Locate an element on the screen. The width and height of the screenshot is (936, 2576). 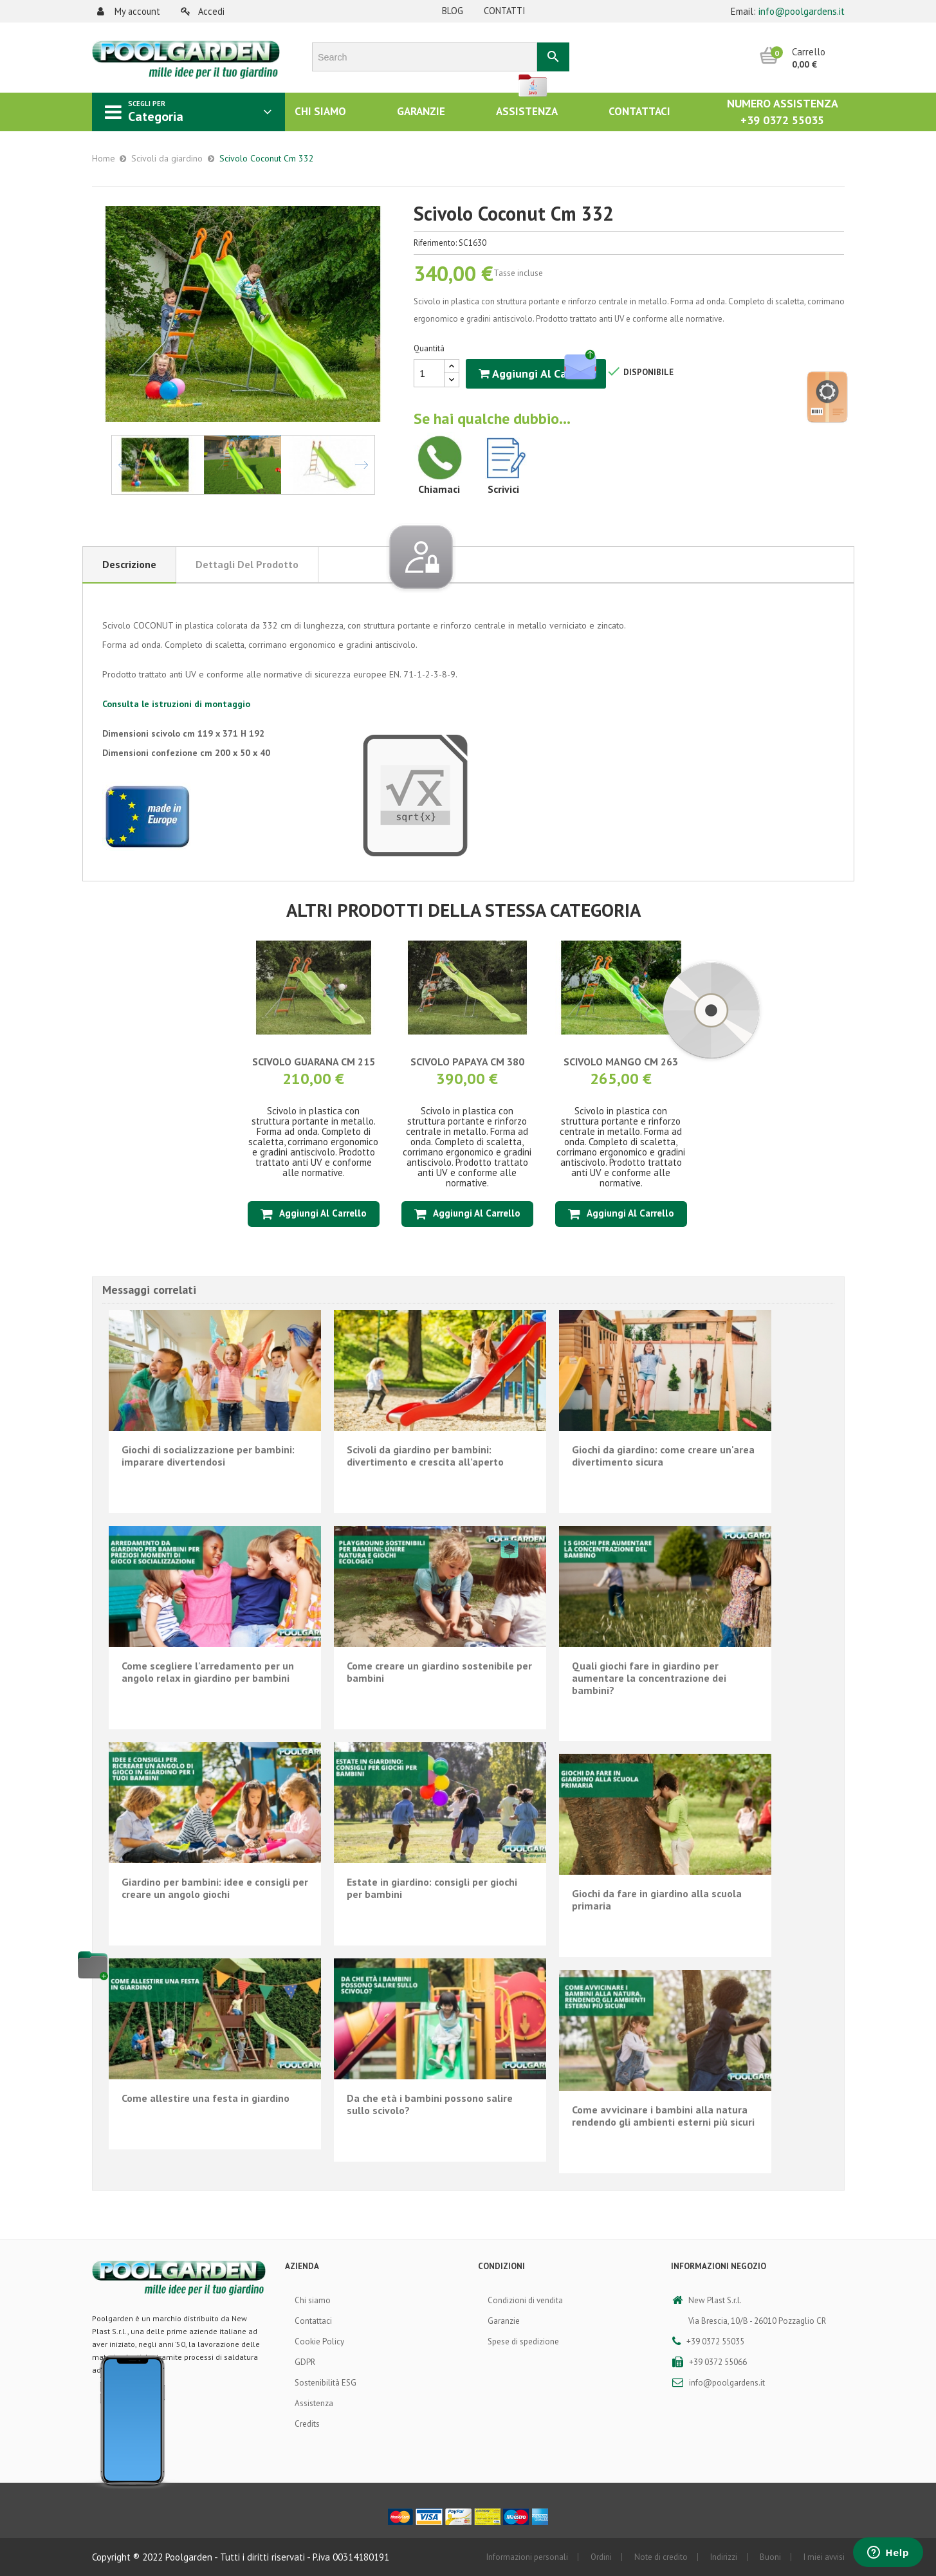
eject or unmount a DVD disc is located at coordinates (711, 1010).